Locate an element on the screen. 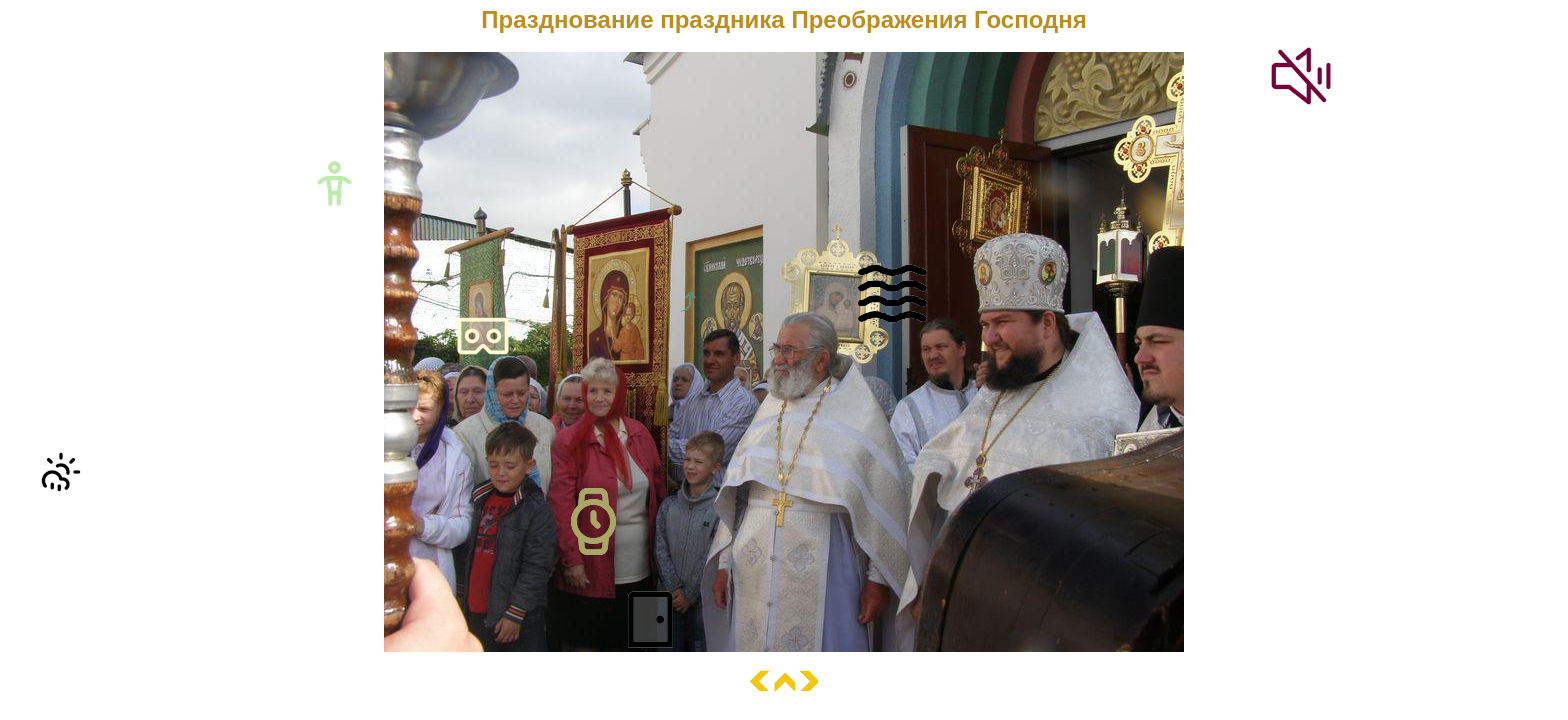  indicates water or aquatic features is located at coordinates (892, 293).